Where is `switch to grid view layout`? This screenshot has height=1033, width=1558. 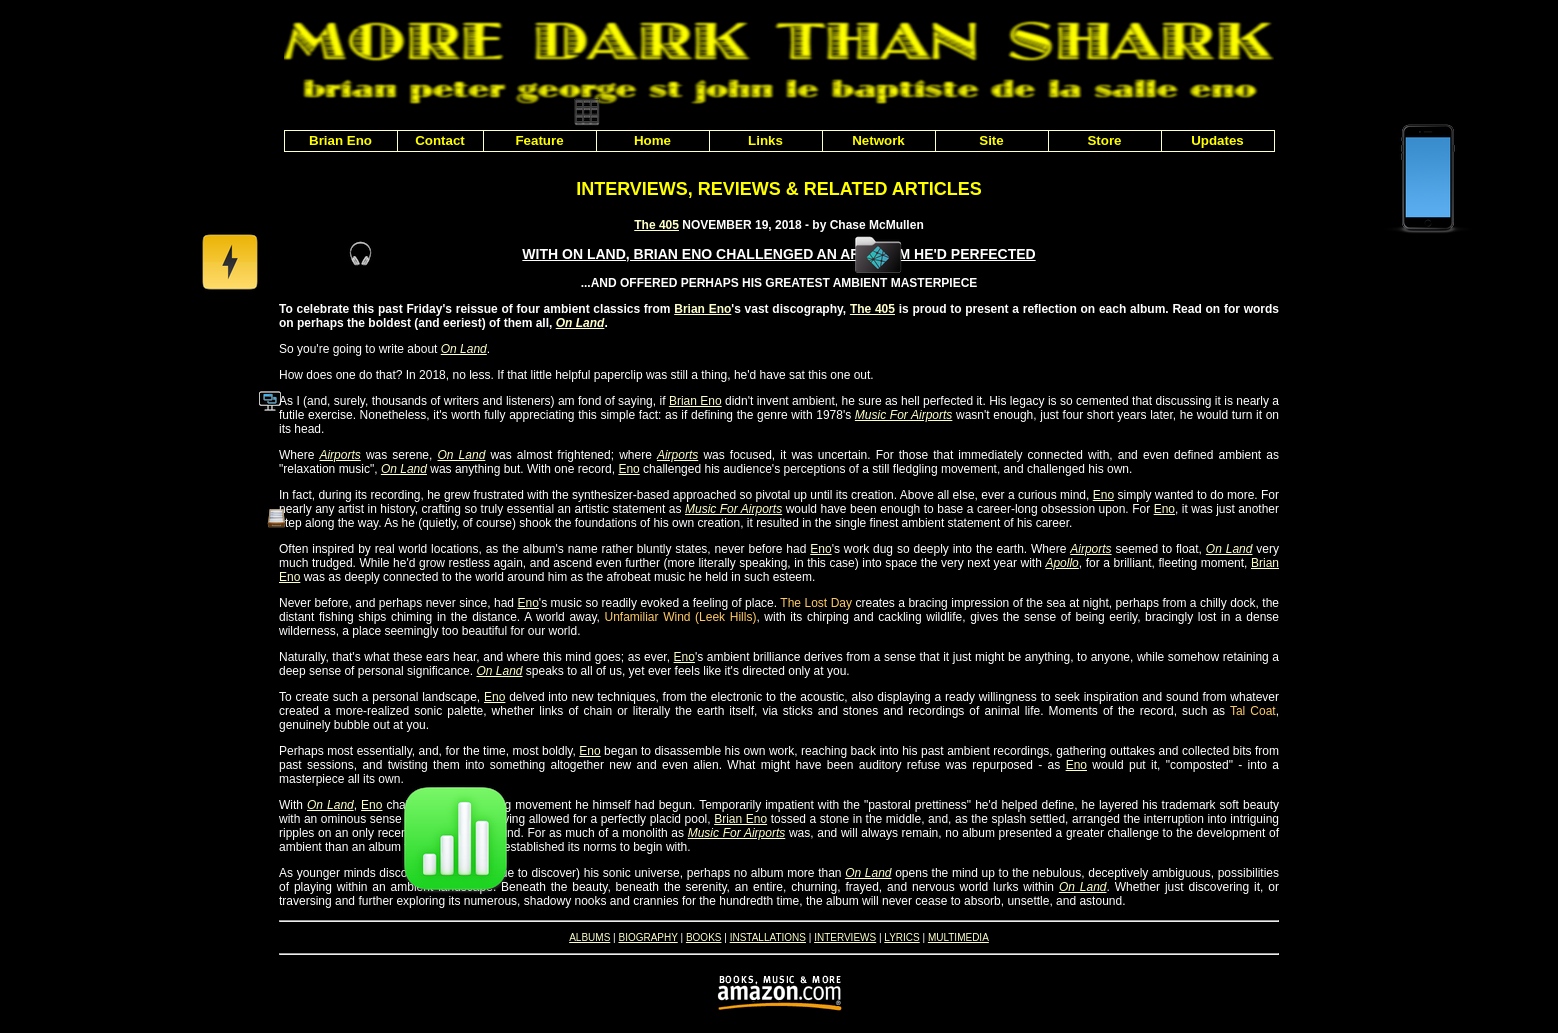 switch to grid view layout is located at coordinates (586, 112).